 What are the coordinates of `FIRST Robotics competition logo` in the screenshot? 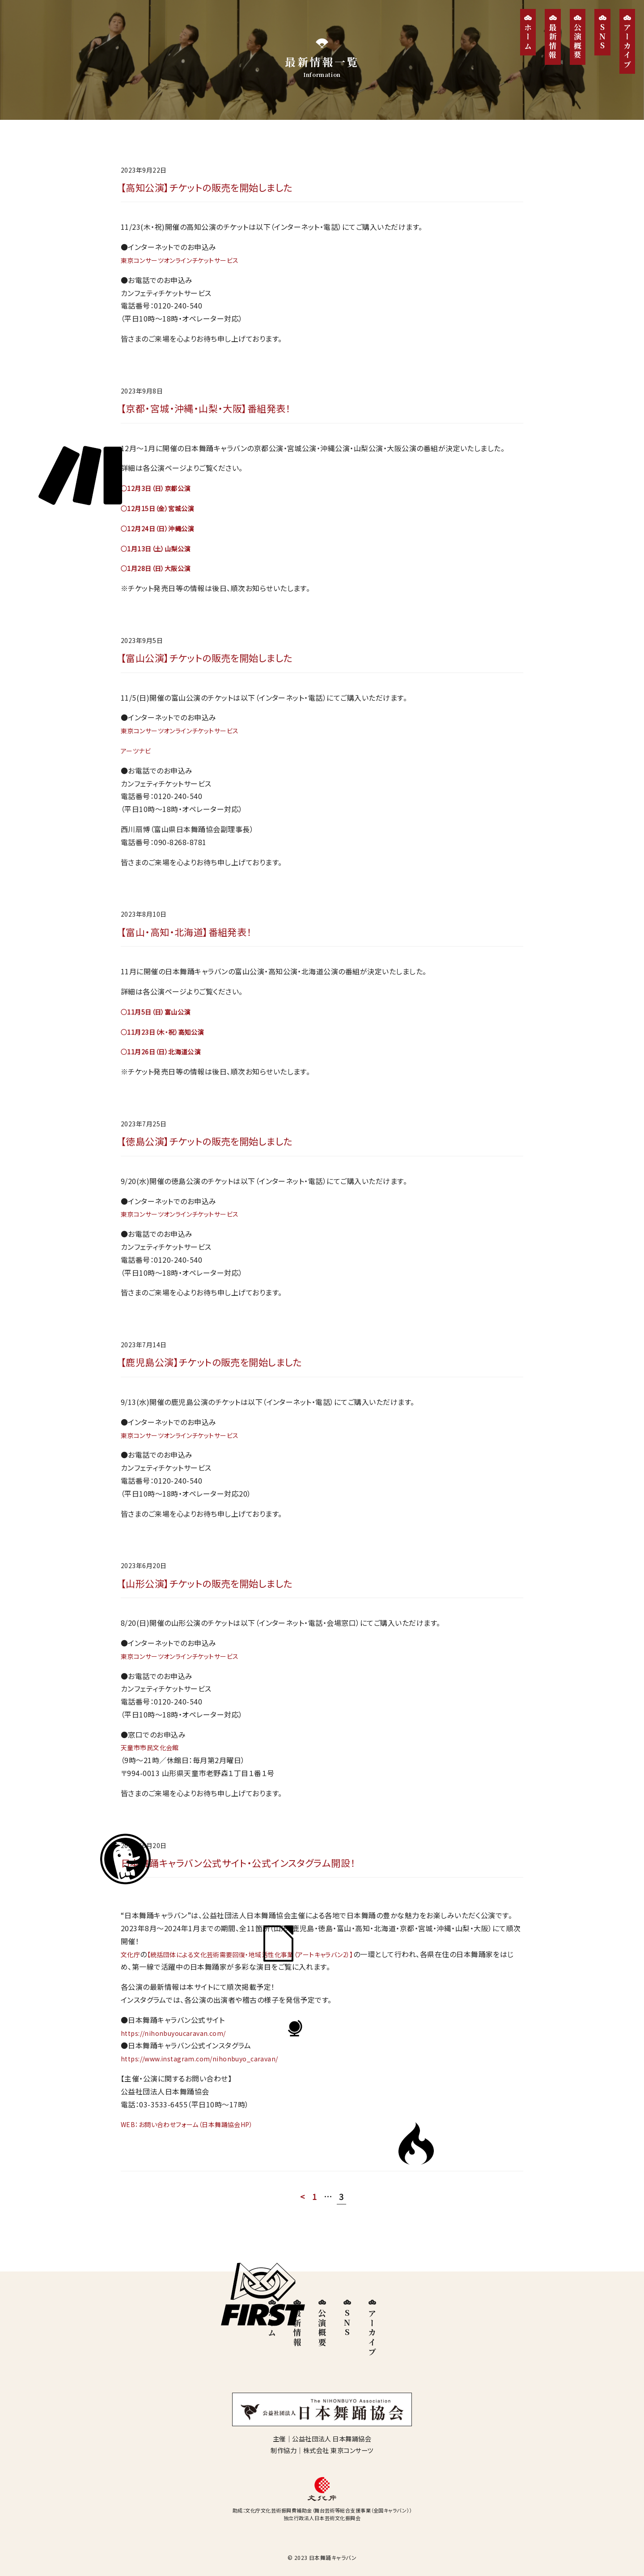 It's located at (263, 2294).